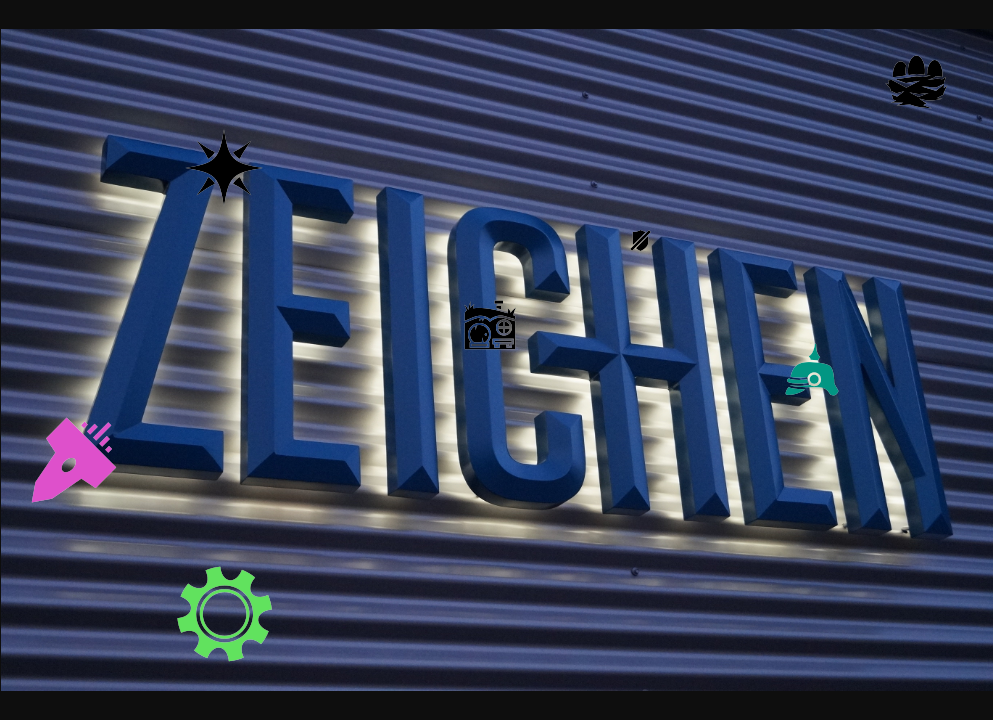  Describe the element at coordinates (224, 168) in the screenshot. I see `navigate using compass or directional guide` at that location.